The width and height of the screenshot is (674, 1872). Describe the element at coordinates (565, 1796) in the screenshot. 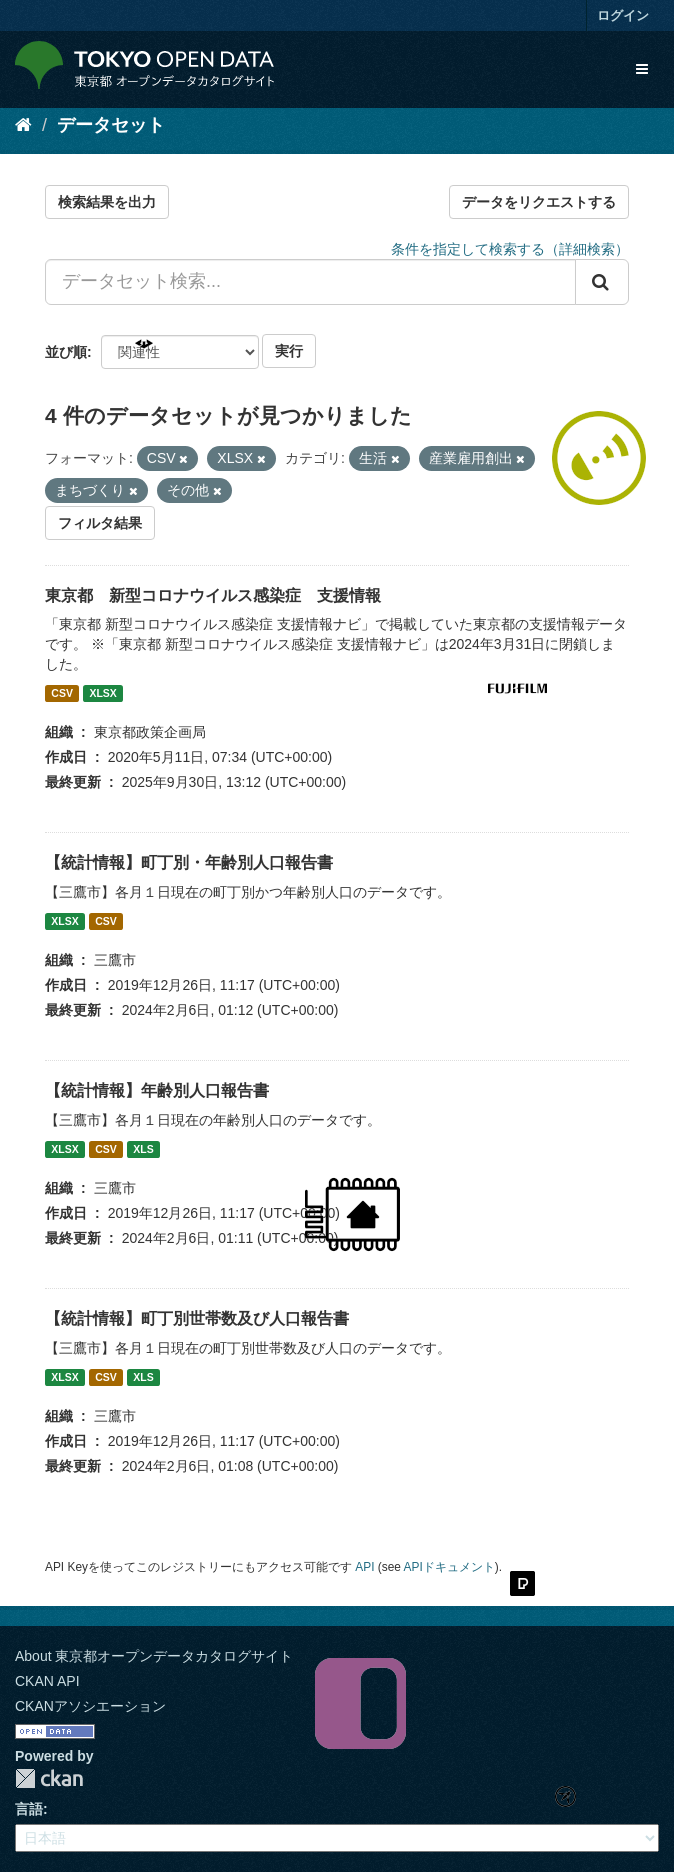

I see `OWASP (Open Web Application Security Project) logo` at that location.